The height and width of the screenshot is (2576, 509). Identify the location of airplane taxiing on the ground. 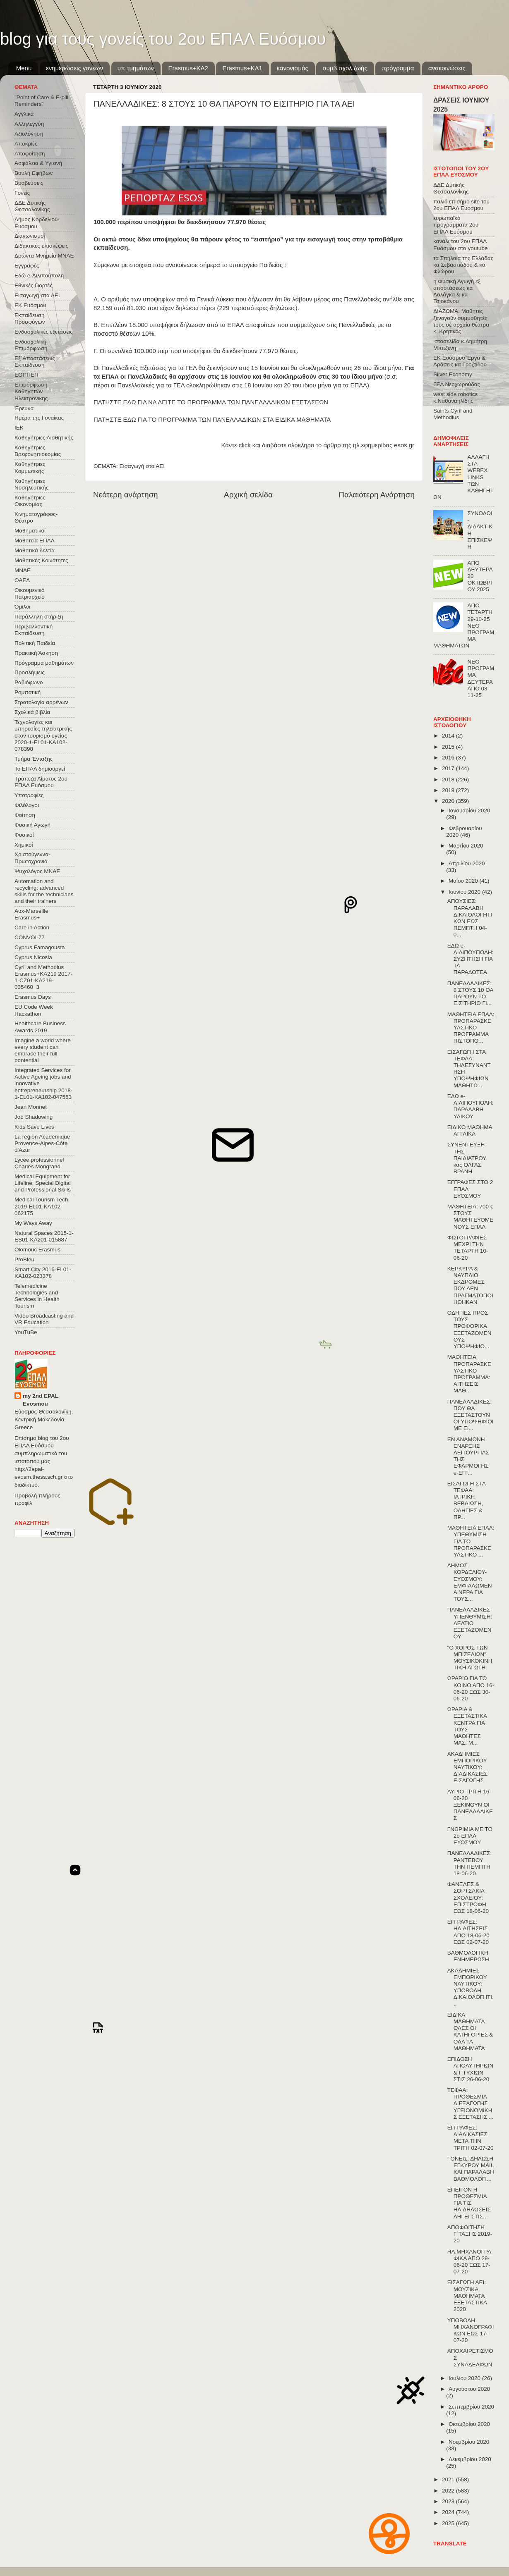
(325, 1344).